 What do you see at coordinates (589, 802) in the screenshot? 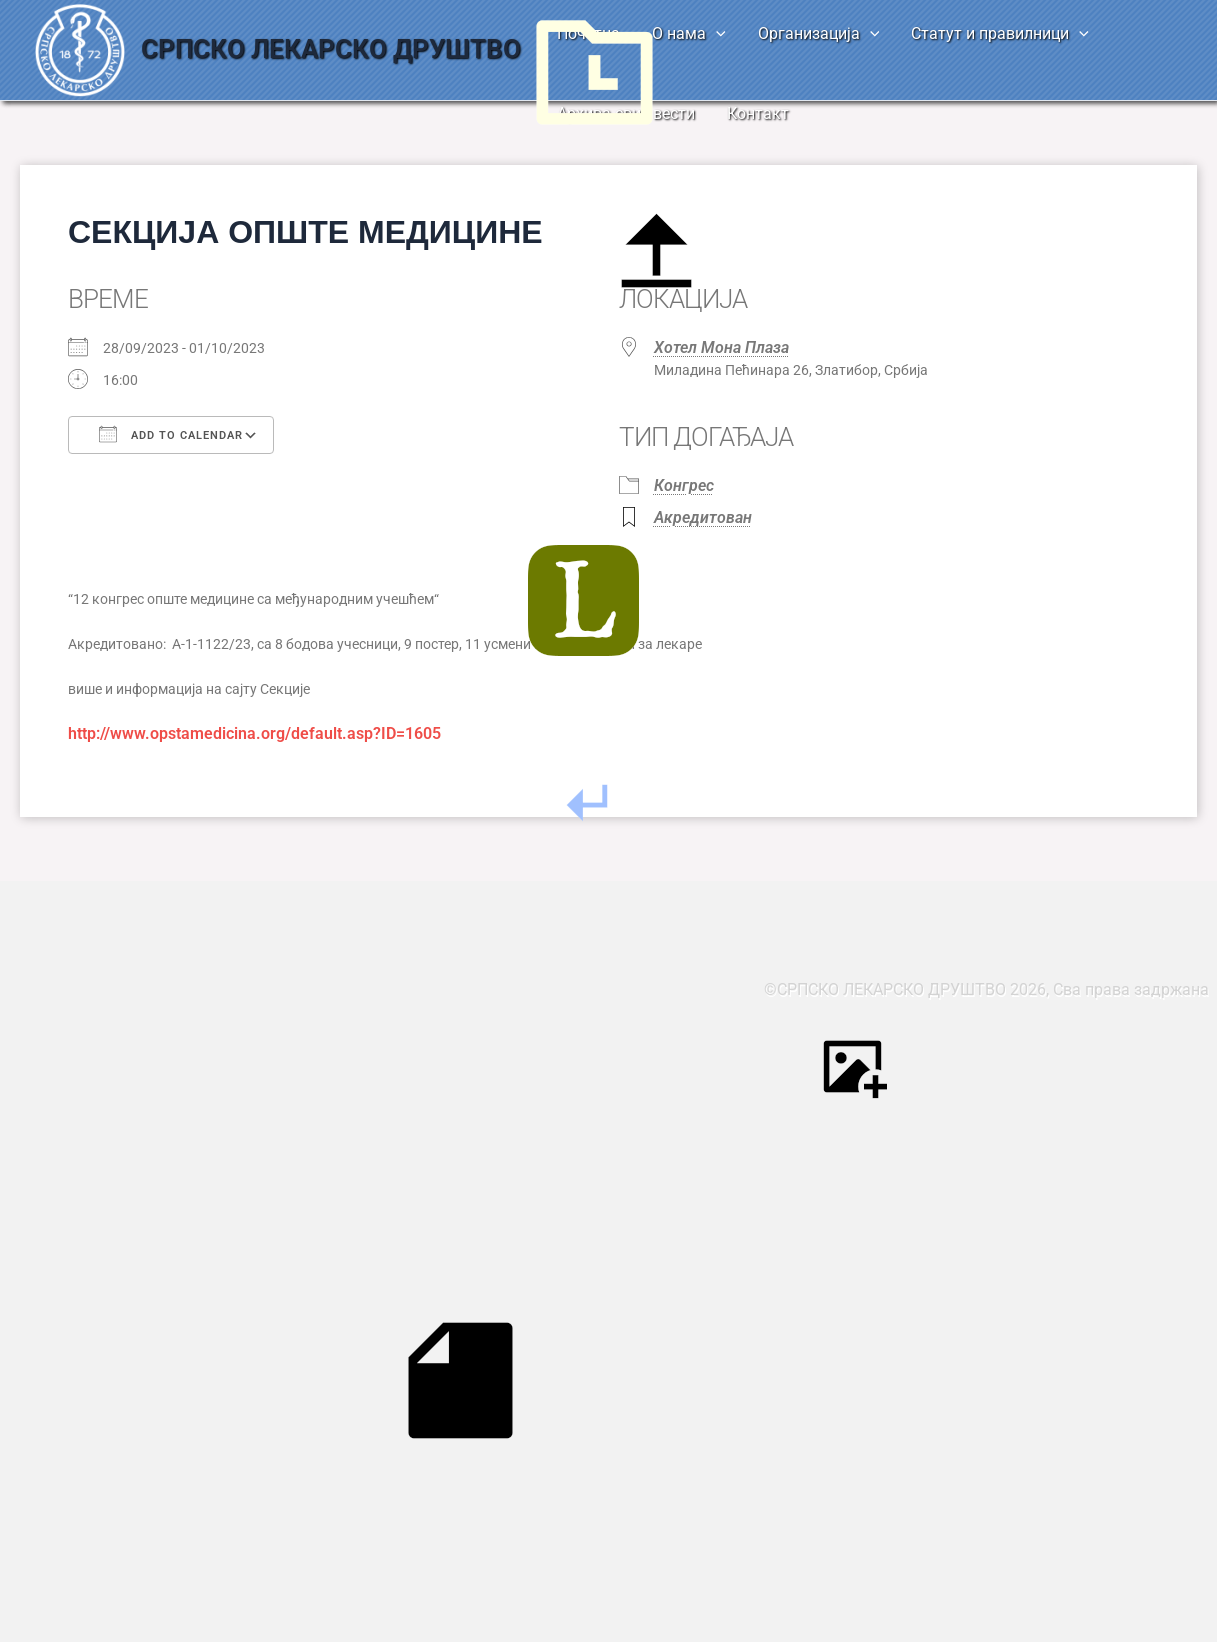
I see `return to previous line or submit input` at bounding box center [589, 802].